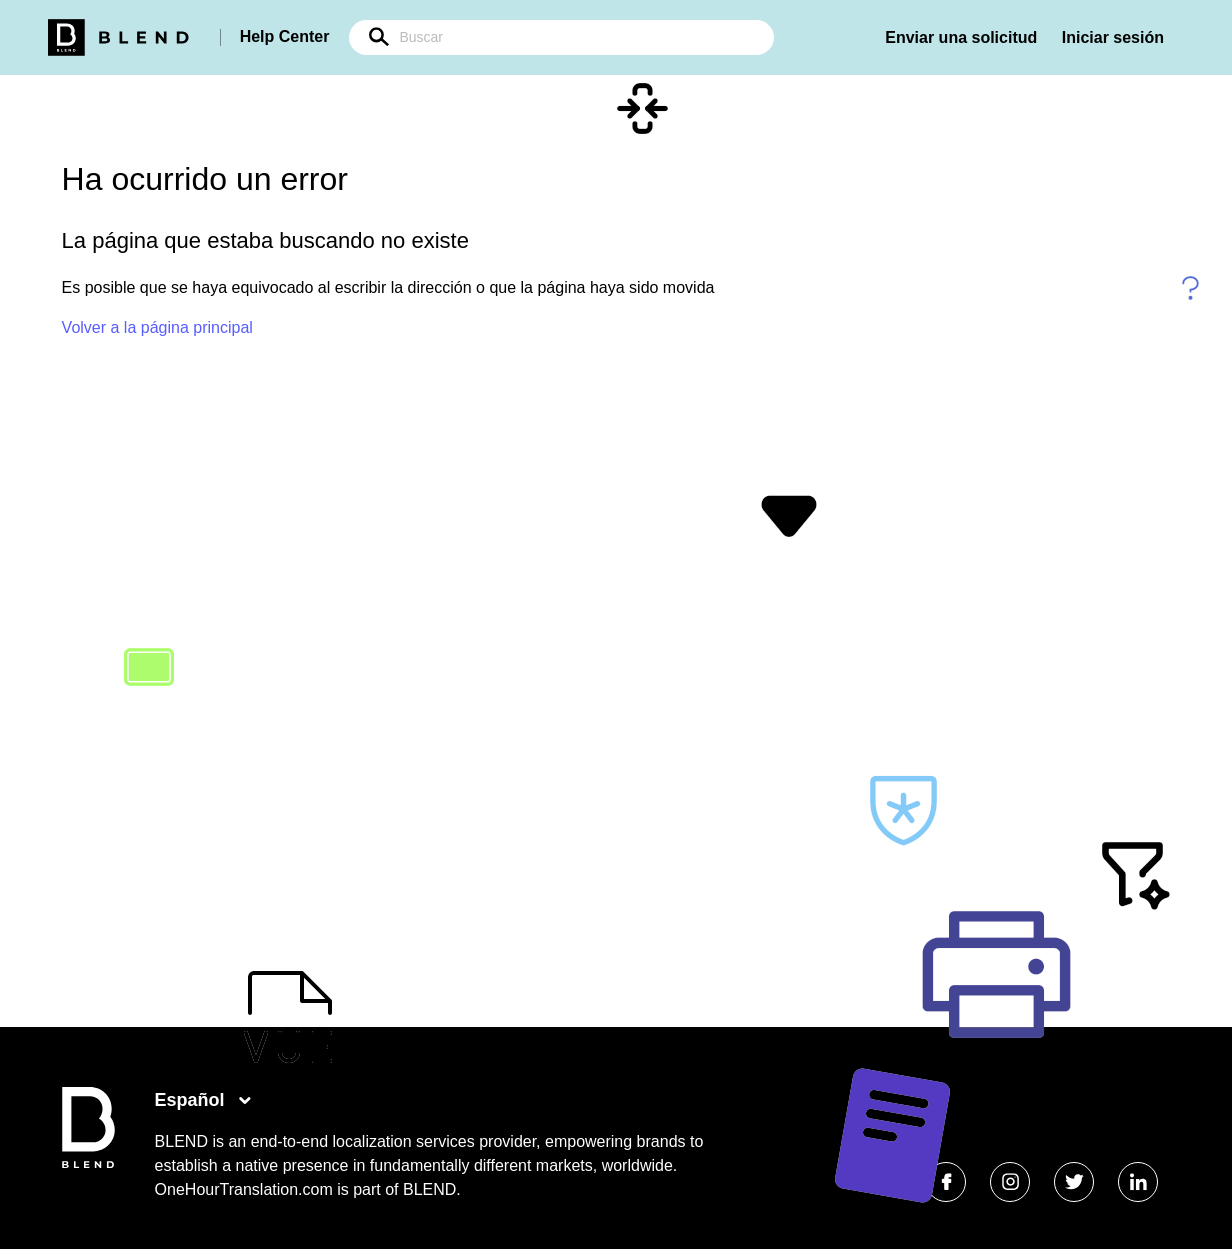 The height and width of the screenshot is (1249, 1232). I want to click on switch to landscape orientation, so click(149, 667).